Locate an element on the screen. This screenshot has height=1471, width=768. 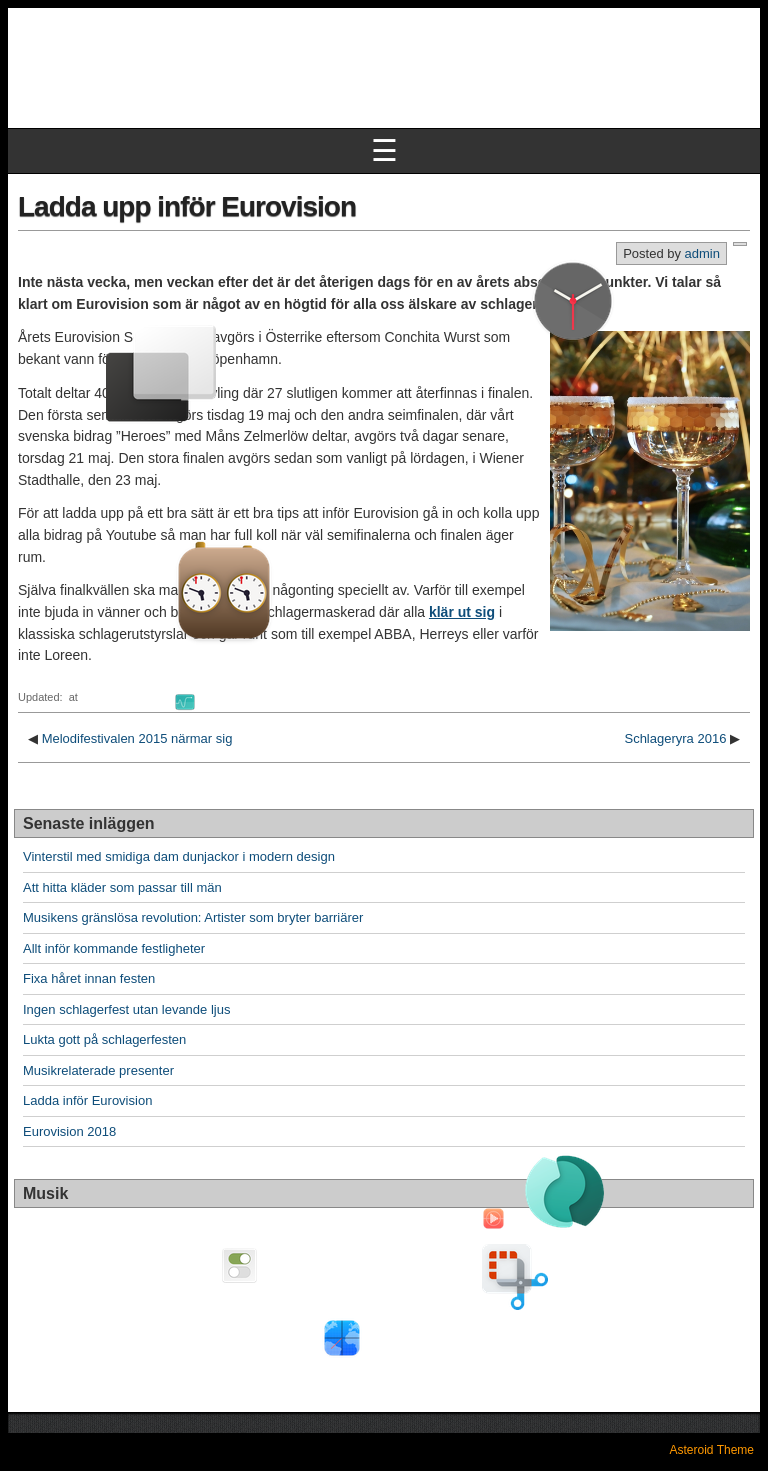
open the clocks app is located at coordinates (573, 301).